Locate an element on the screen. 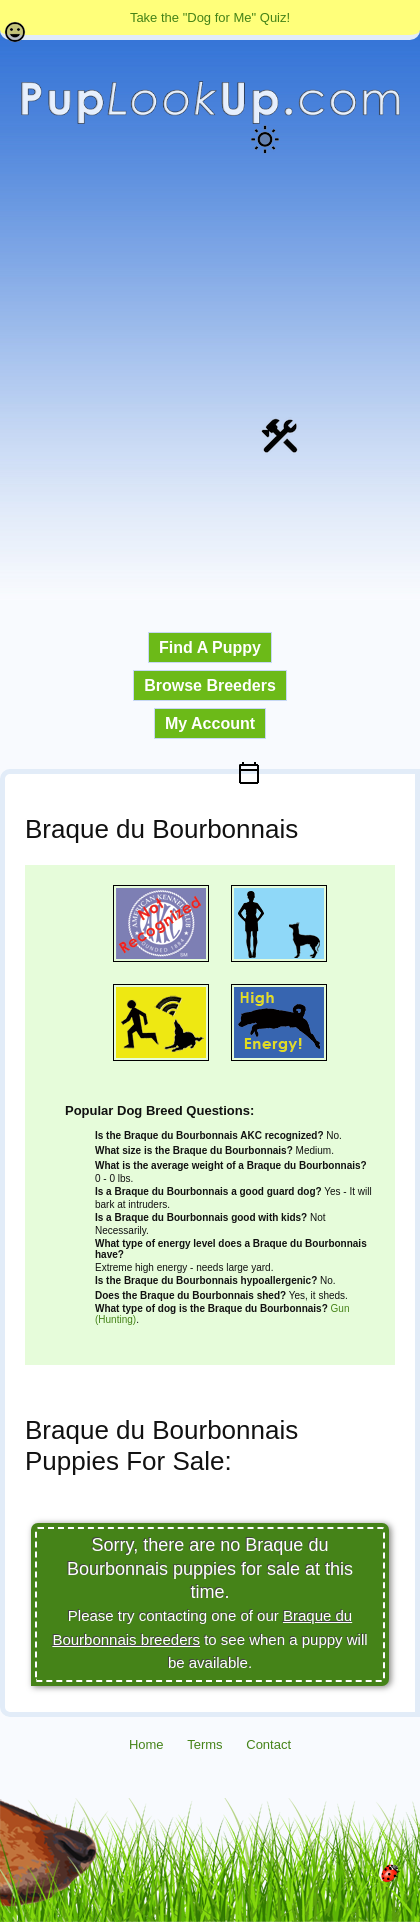  toggle light mode or bright theme is located at coordinates (265, 140).